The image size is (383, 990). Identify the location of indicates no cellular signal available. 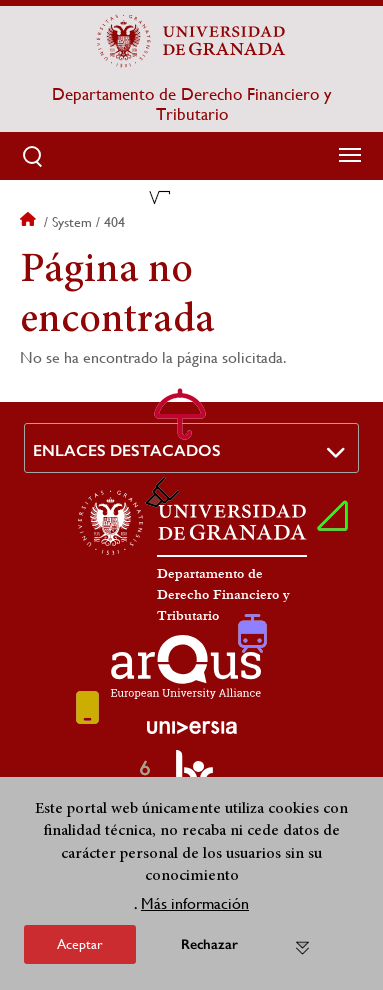
(335, 517).